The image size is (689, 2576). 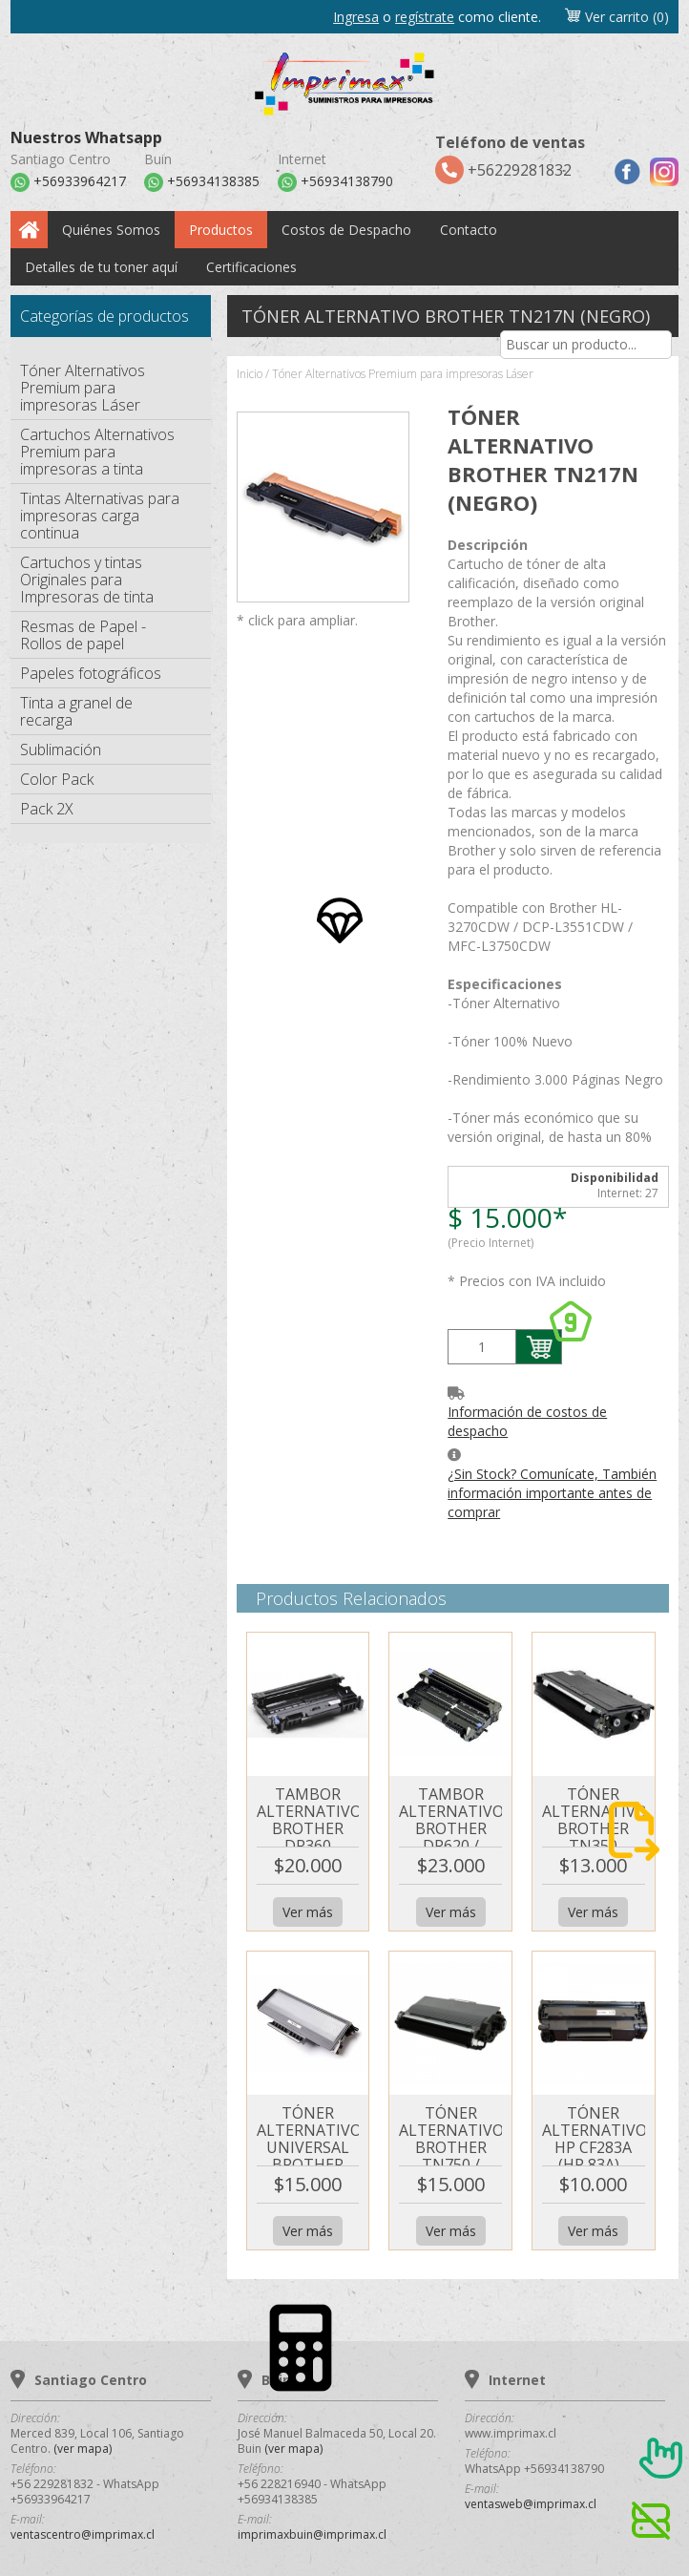 What do you see at coordinates (340, 920) in the screenshot?
I see `access emergency or backup support options` at bounding box center [340, 920].